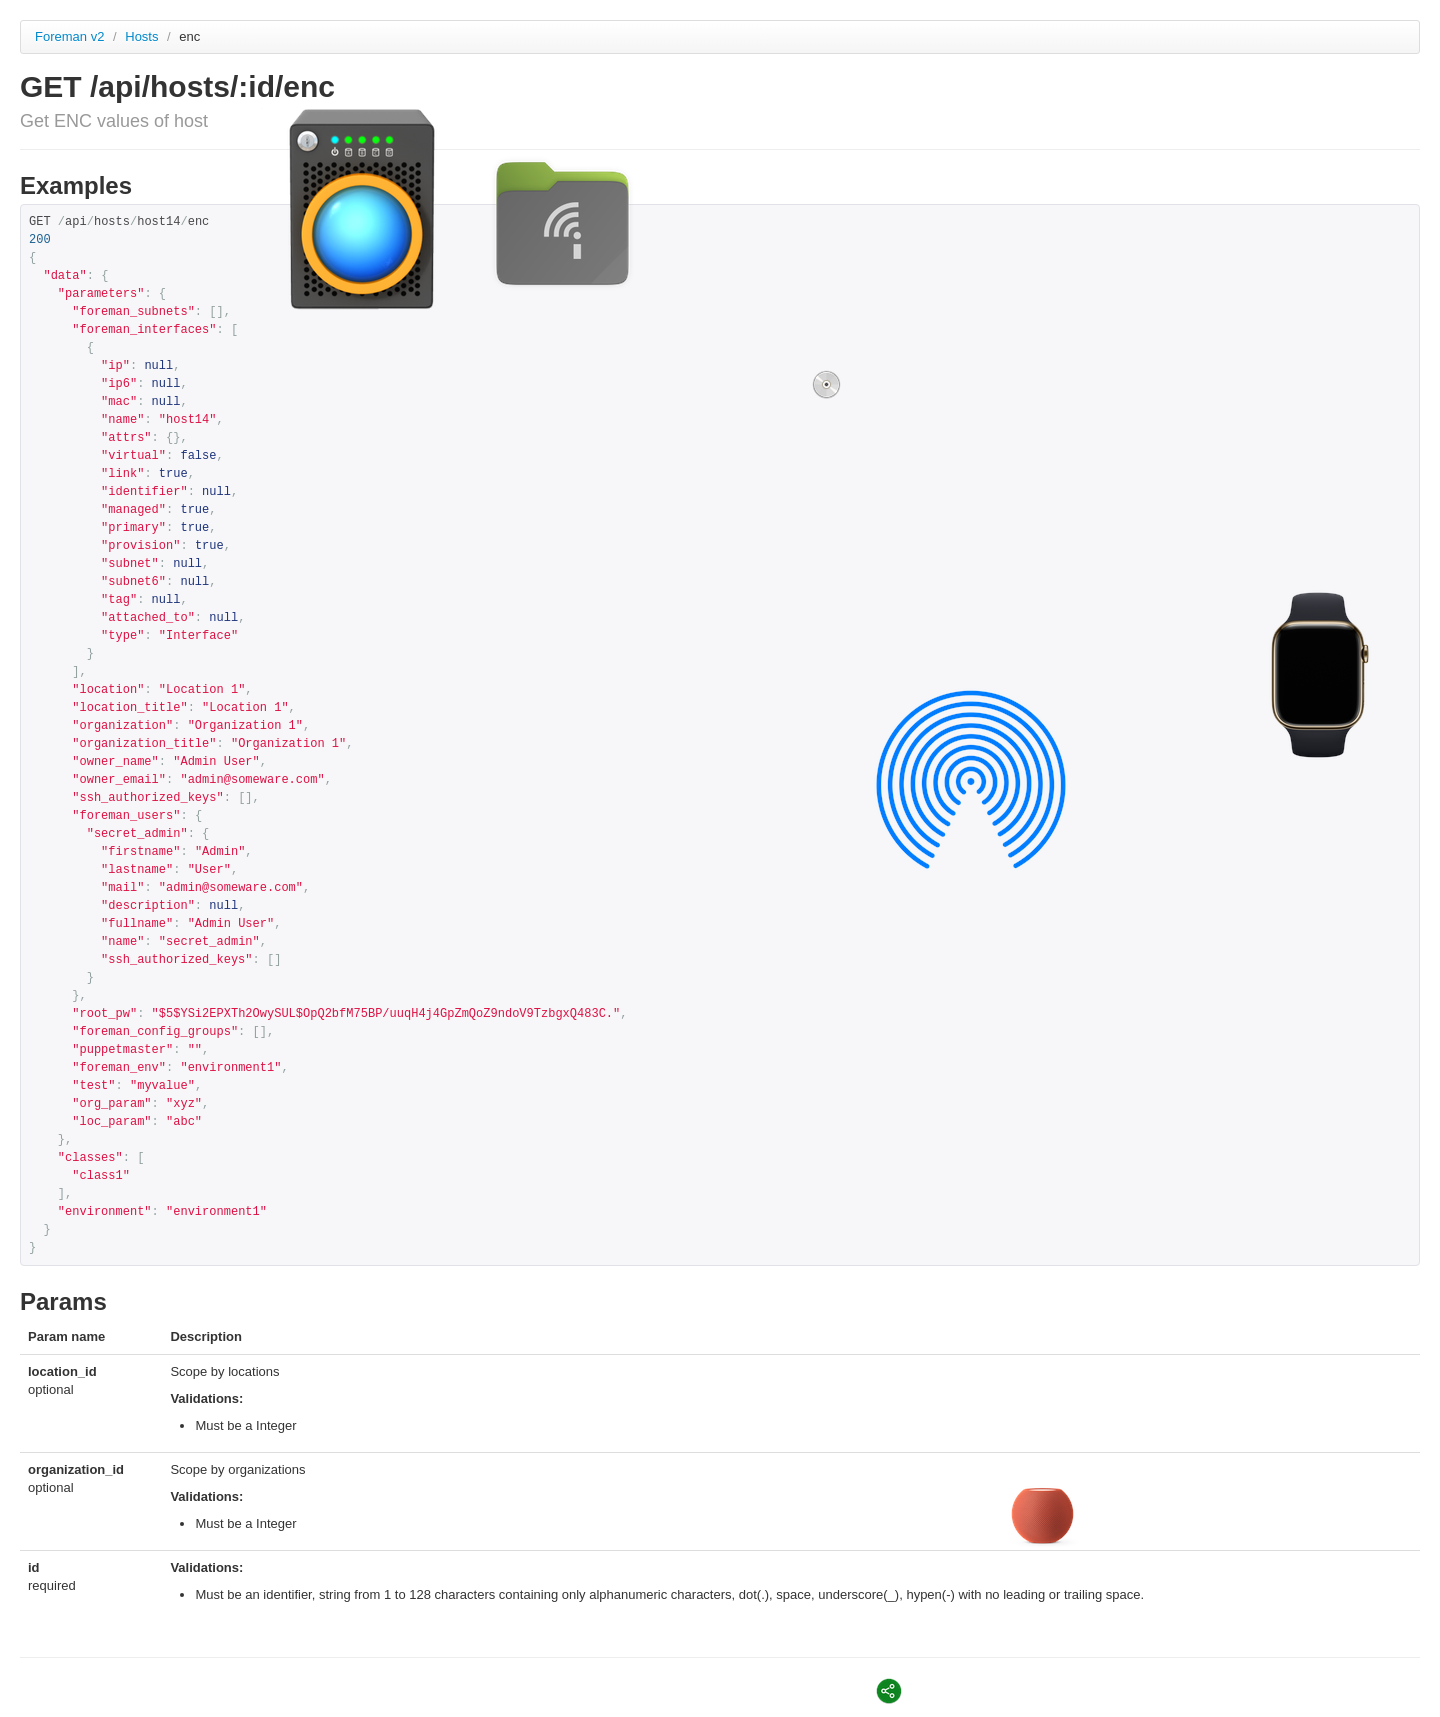 The height and width of the screenshot is (1717, 1440). Describe the element at coordinates (562, 223) in the screenshot. I see `open insync cloud sync folder` at that location.